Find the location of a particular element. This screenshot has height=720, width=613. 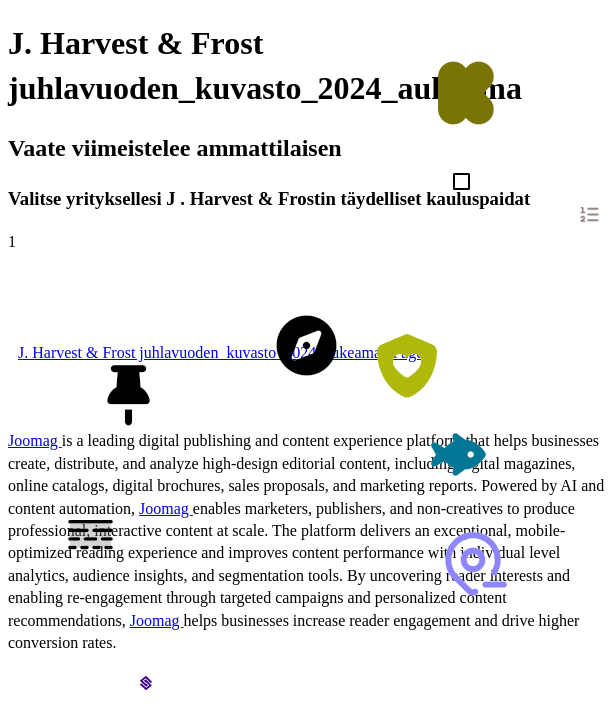

health or medical protection status is located at coordinates (407, 366).